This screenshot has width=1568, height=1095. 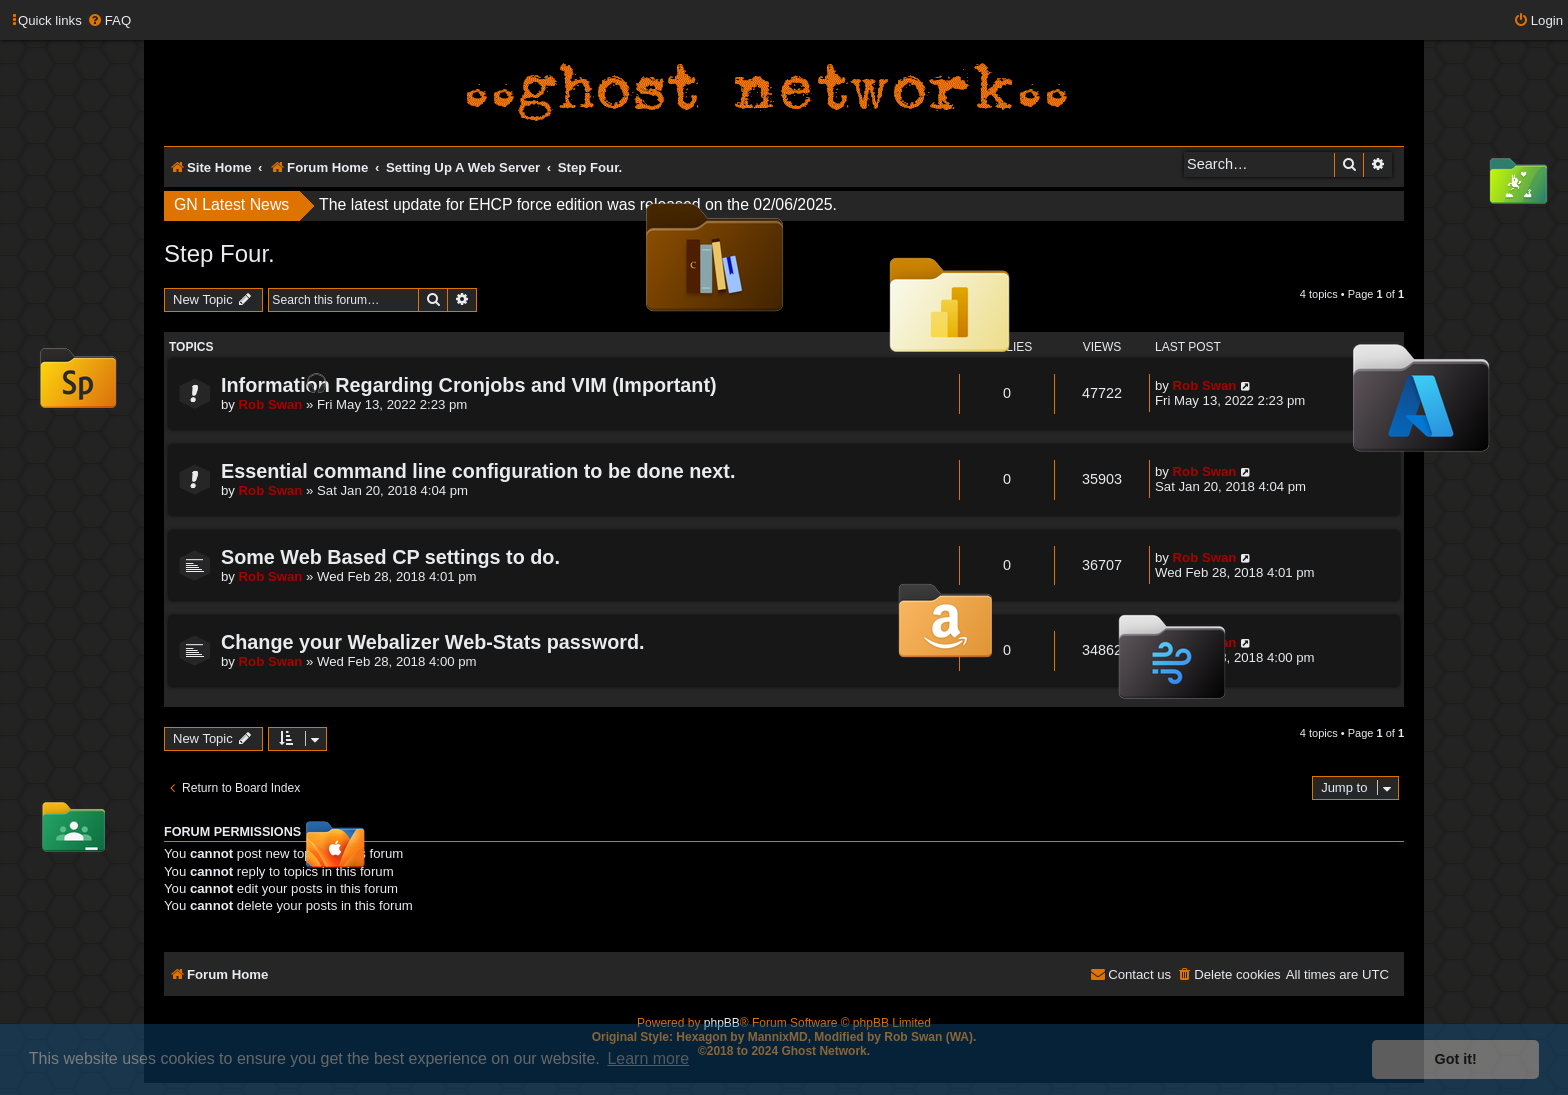 What do you see at coordinates (1420, 401) in the screenshot?
I see `open azure or microsoft cloud-related files` at bounding box center [1420, 401].